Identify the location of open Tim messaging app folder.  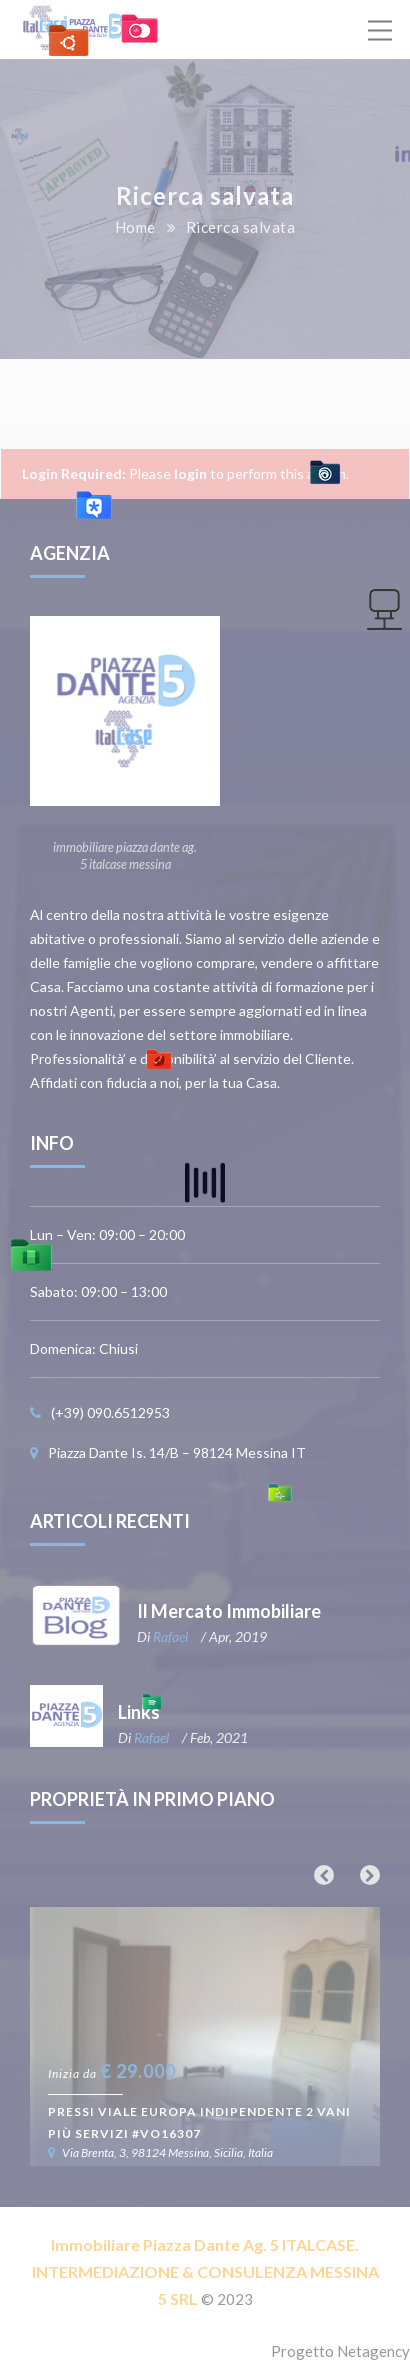
(94, 506).